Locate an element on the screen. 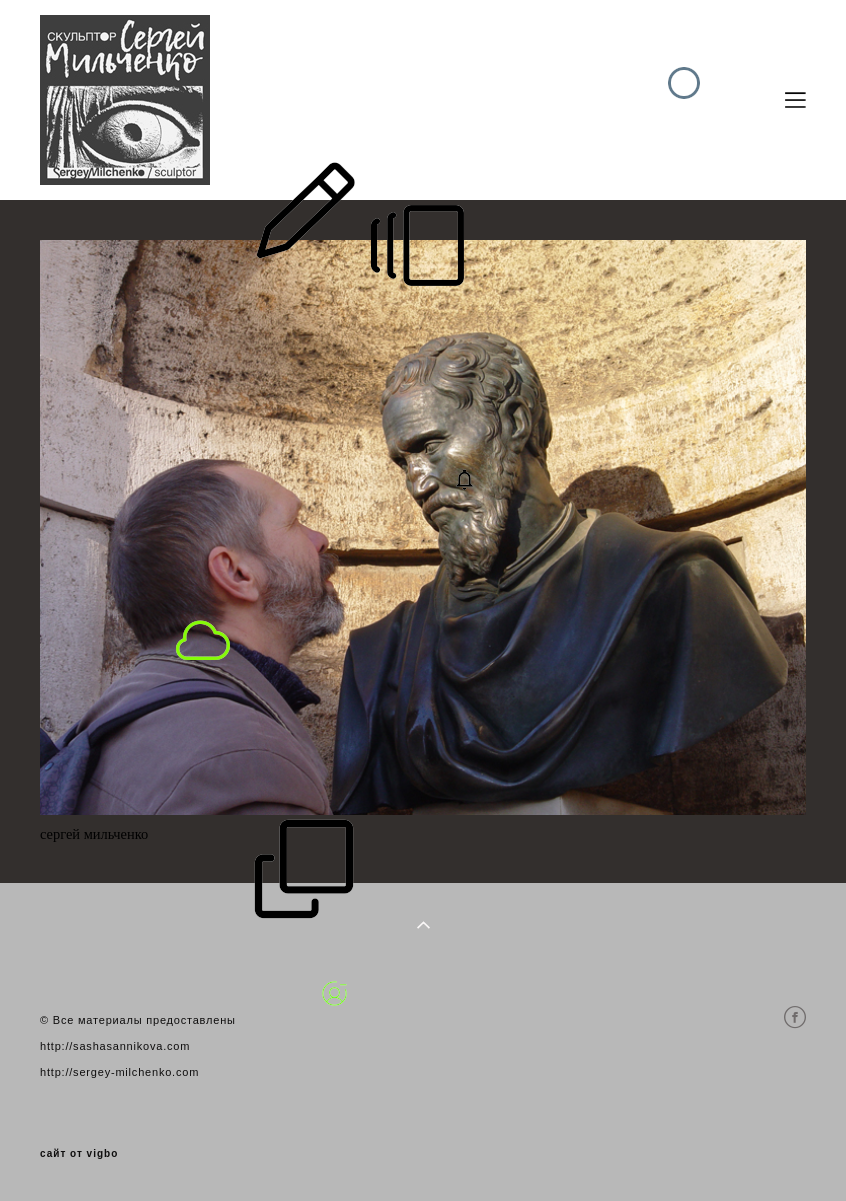  view notifications is located at coordinates (464, 479).